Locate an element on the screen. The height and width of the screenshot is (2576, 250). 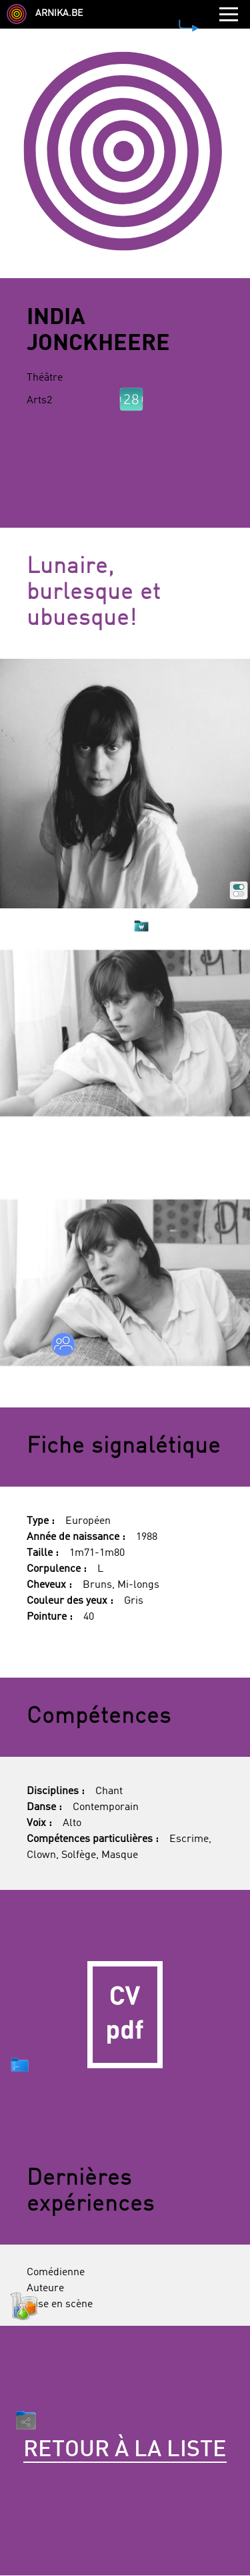
open desktop preferences or settings is located at coordinates (239, 890).